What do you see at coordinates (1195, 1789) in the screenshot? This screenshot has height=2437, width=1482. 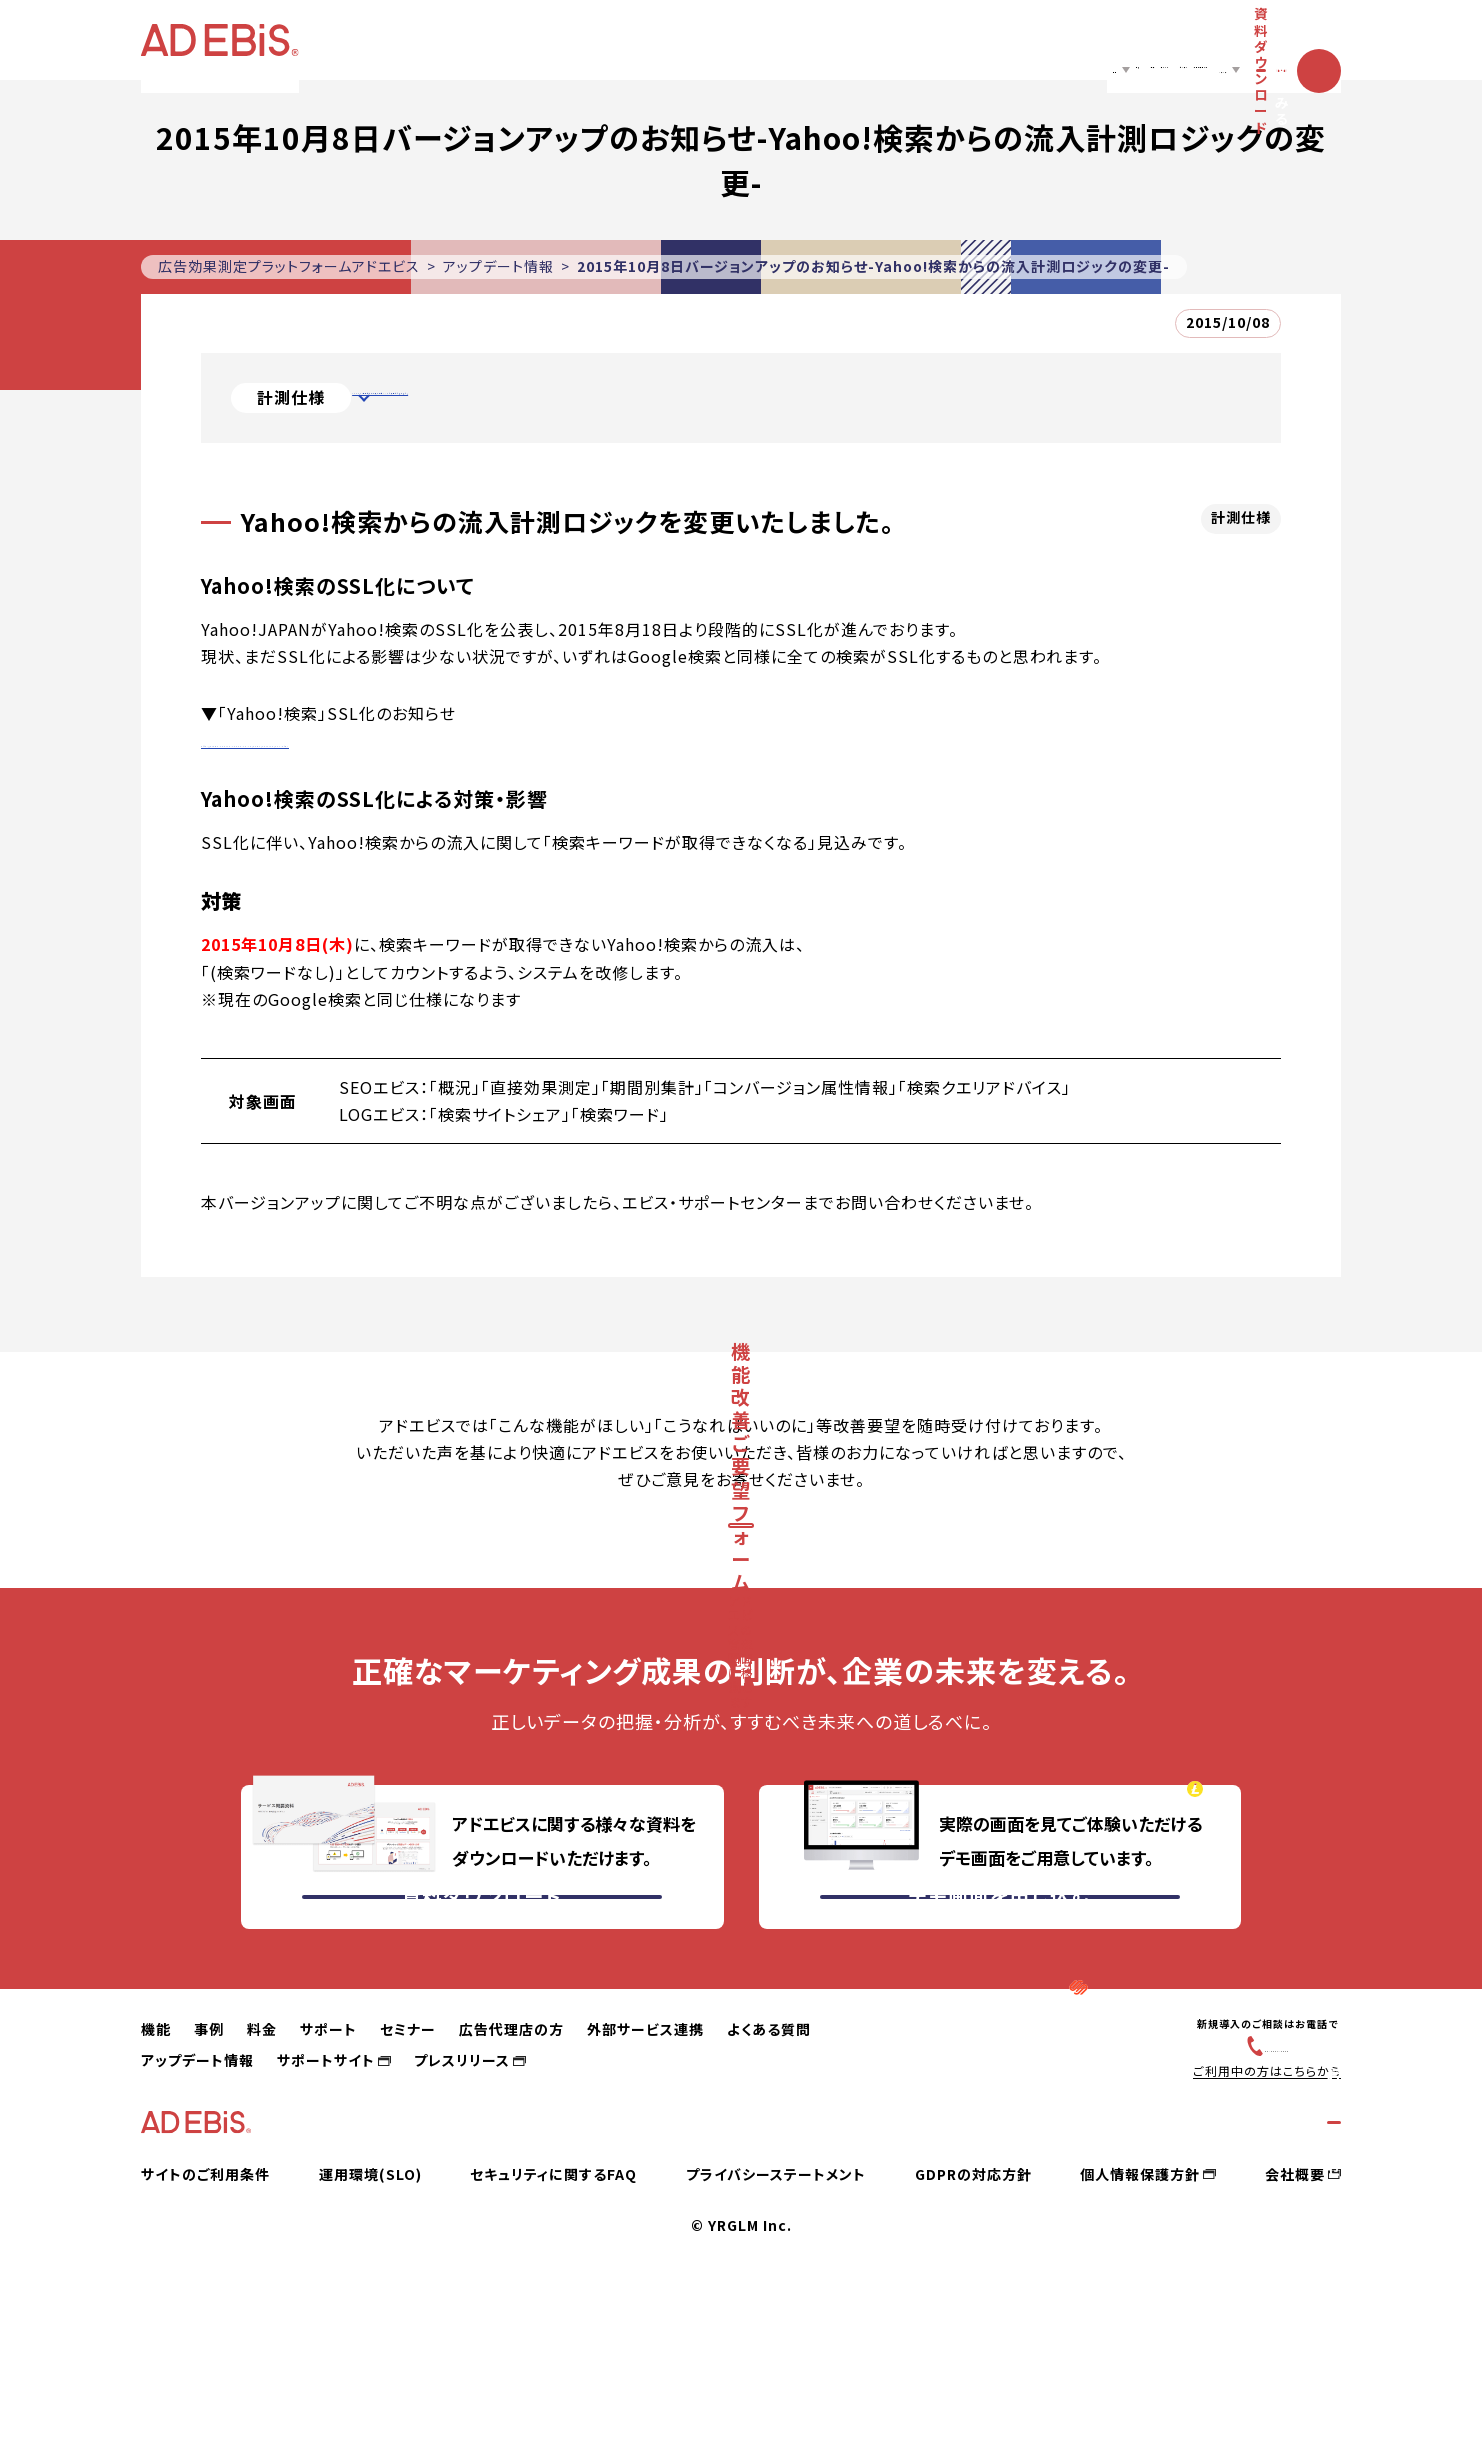 I see `litecoin cryptocurrency logo` at bounding box center [1195, 1789].